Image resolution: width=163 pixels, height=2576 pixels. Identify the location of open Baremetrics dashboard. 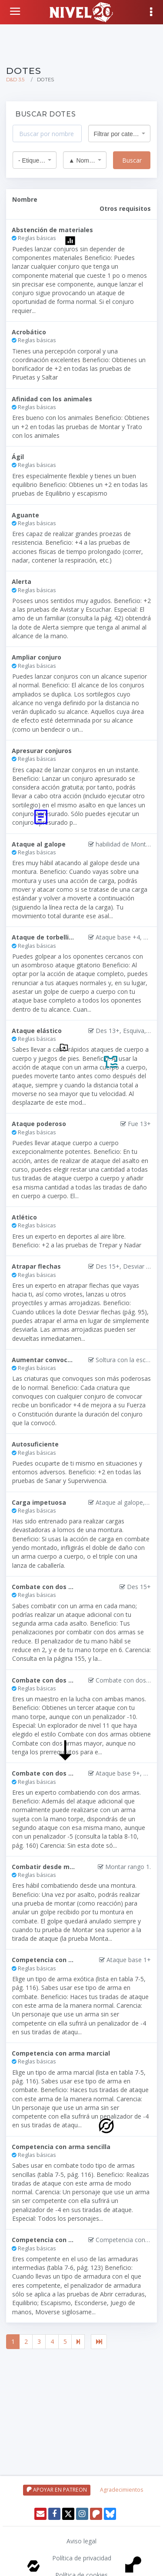
(33, 2566).